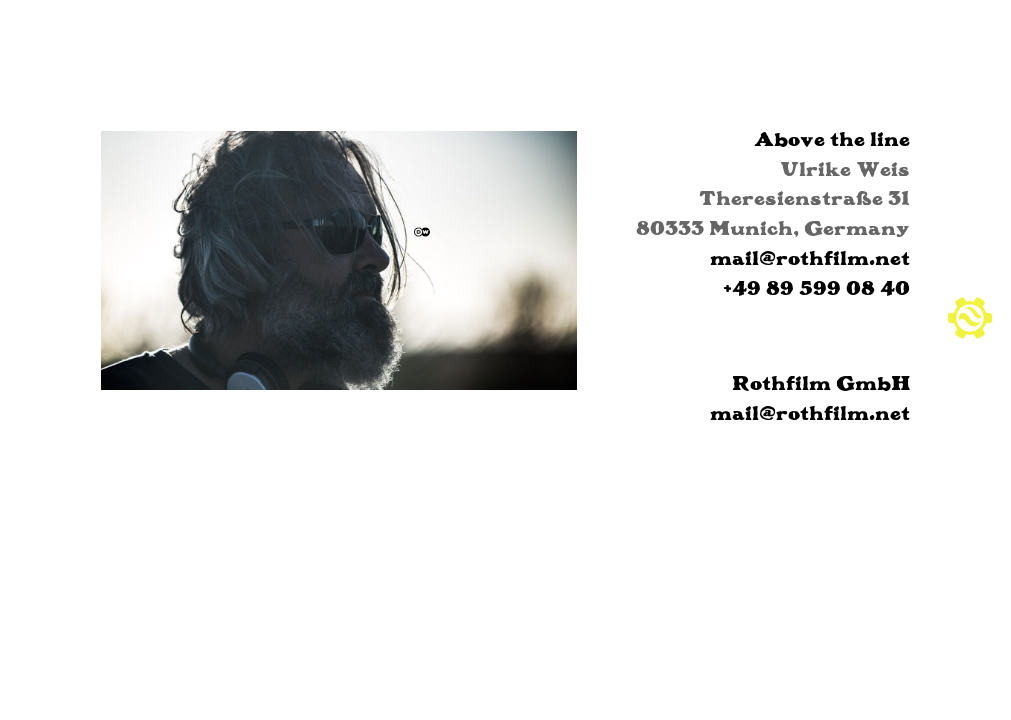 The image size is (1011, 720). I want to click on open Google Earth Engine, so click(970, 318).